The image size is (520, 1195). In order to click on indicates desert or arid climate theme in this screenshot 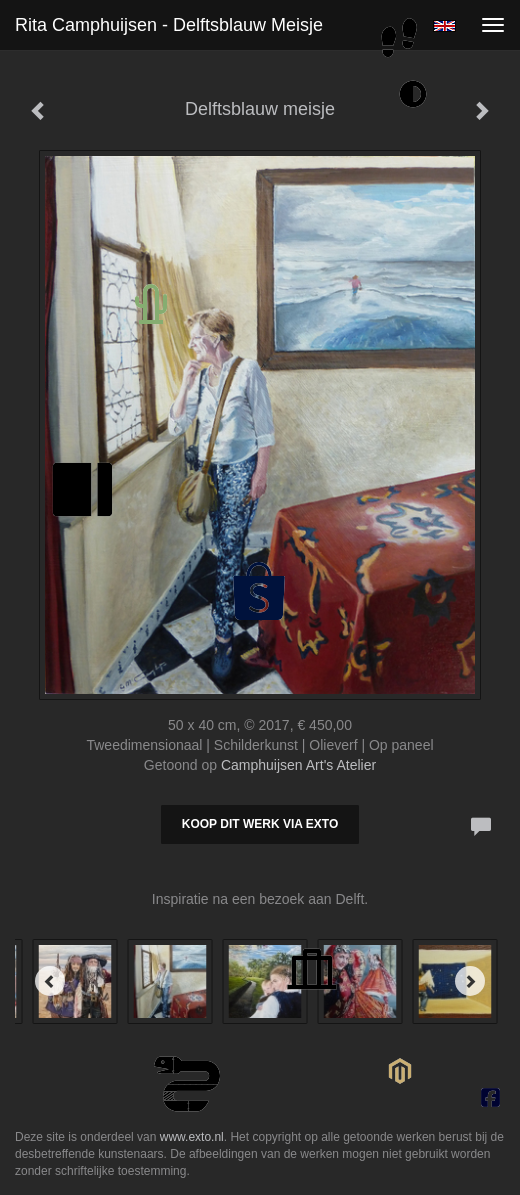, I will do `click(151, 304)`.